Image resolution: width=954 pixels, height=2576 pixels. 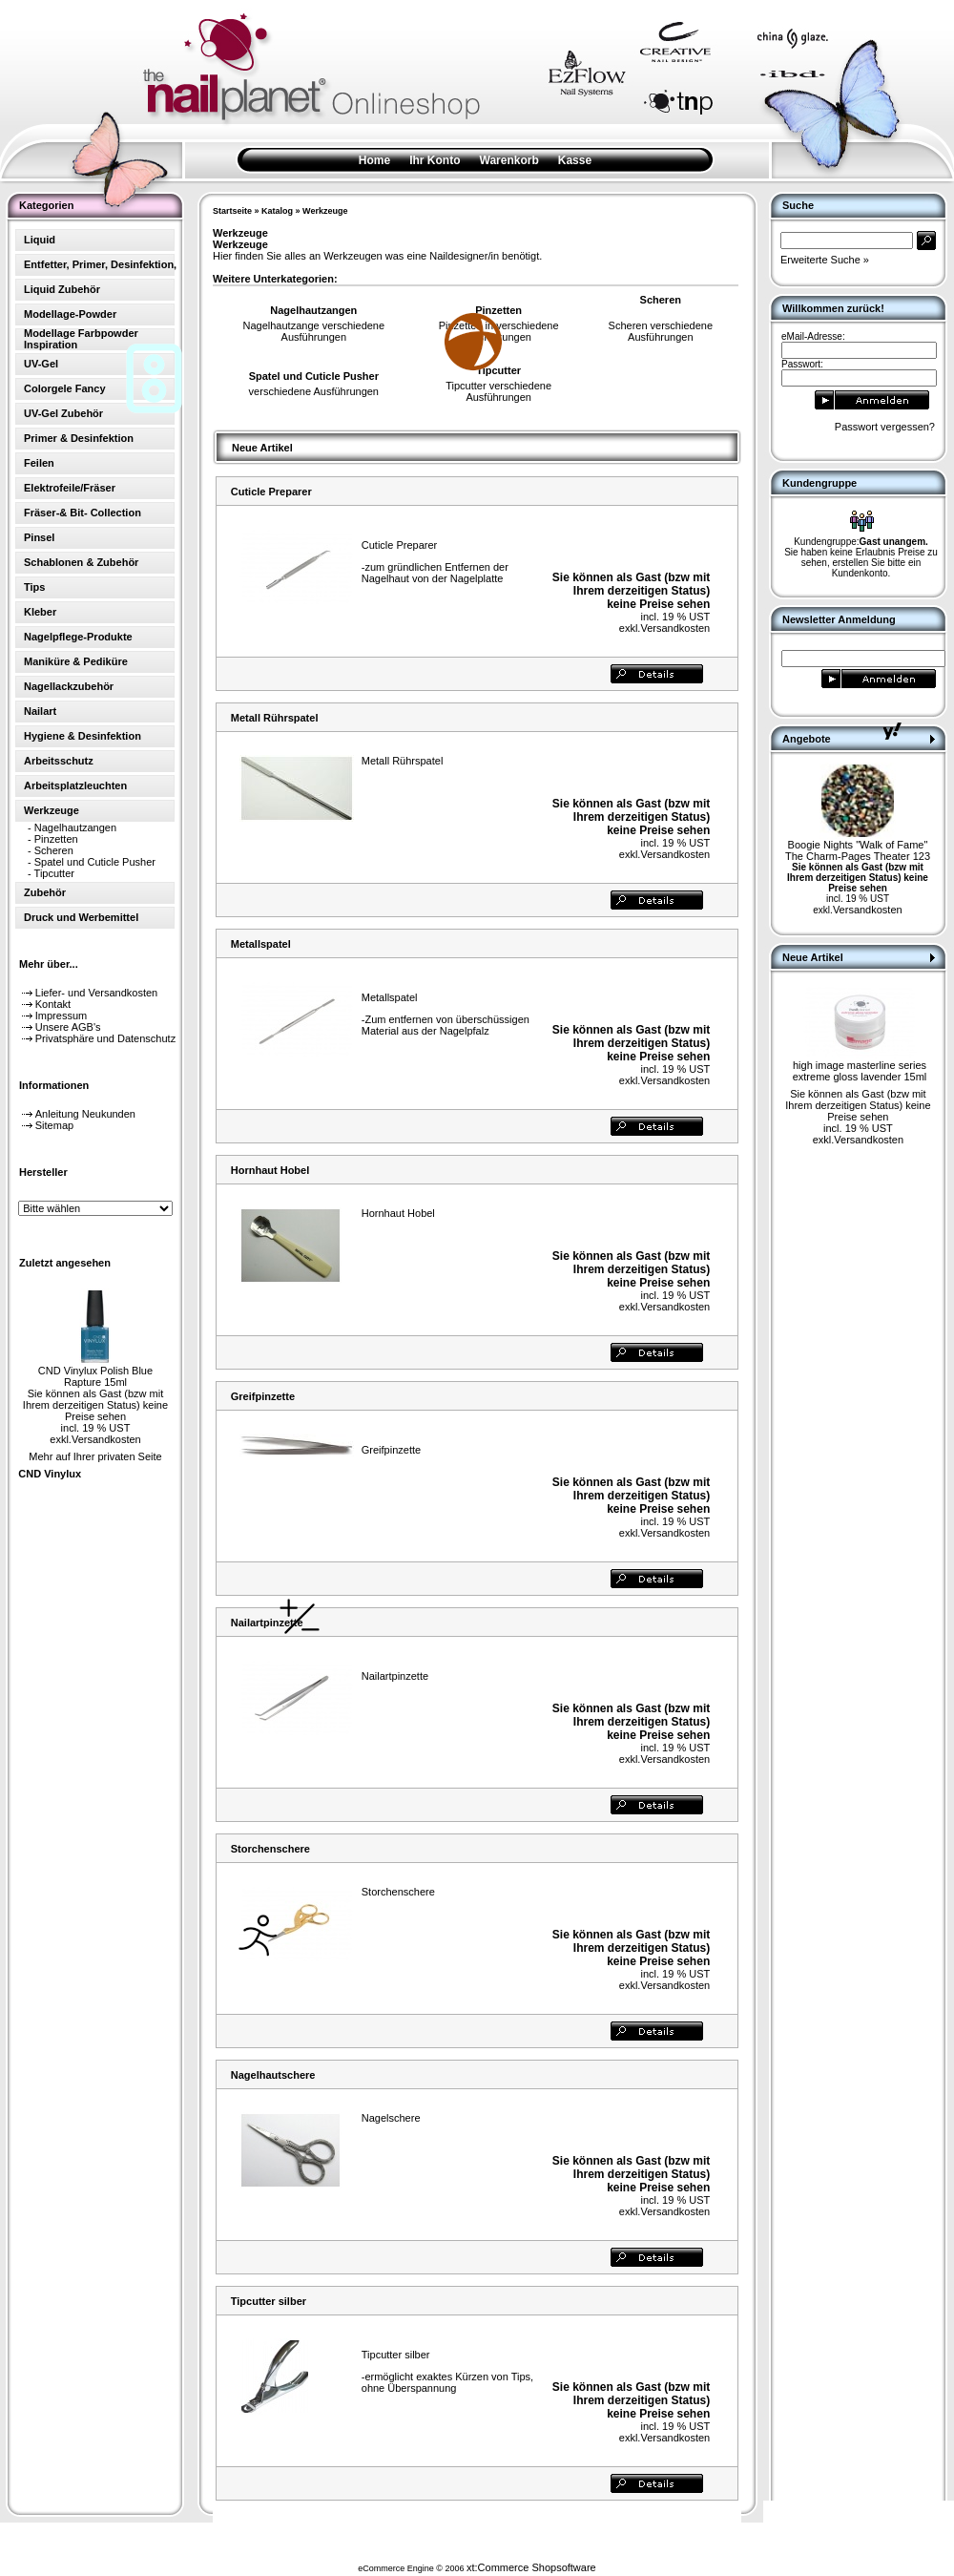 I want to click on toggle between adding and subtracting values, so click(x=300, y=1619).